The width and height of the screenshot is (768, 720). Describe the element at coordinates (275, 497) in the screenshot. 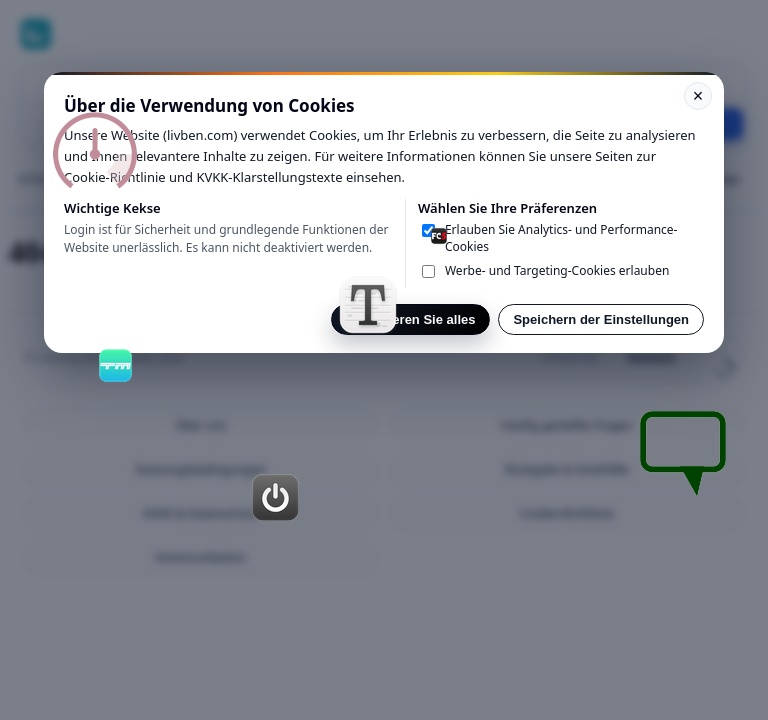

I see `open session or power settings` at that location.